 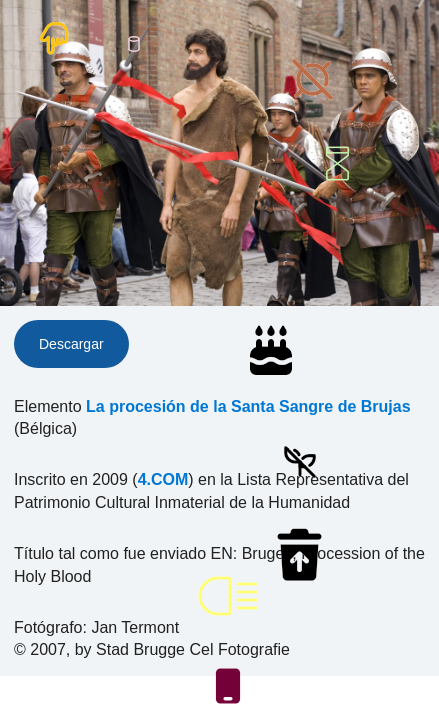 I want to click on restore a deleted item from trash, so click(x=299, y=555).